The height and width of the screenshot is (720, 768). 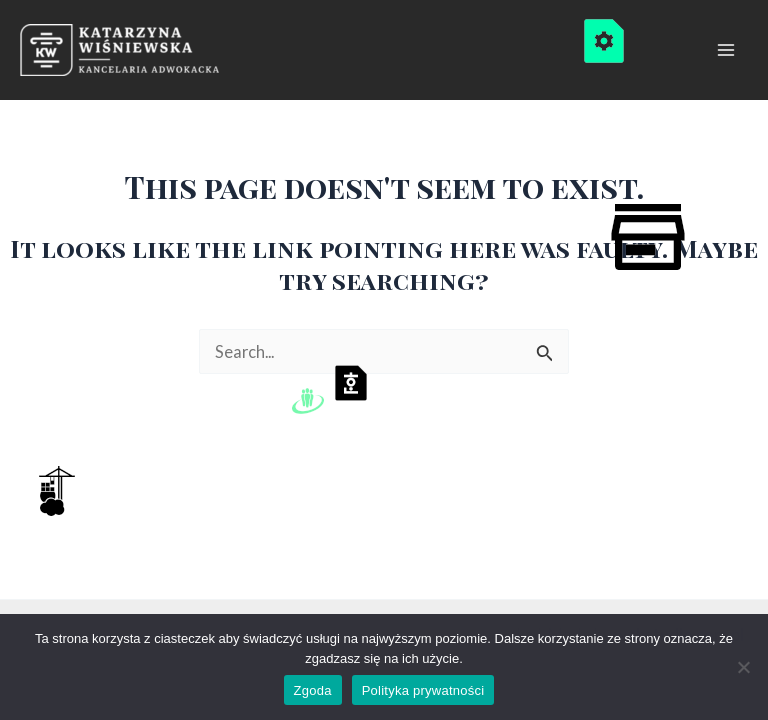 I want to click on access file settings or preferences, so click(x=604, y=41).